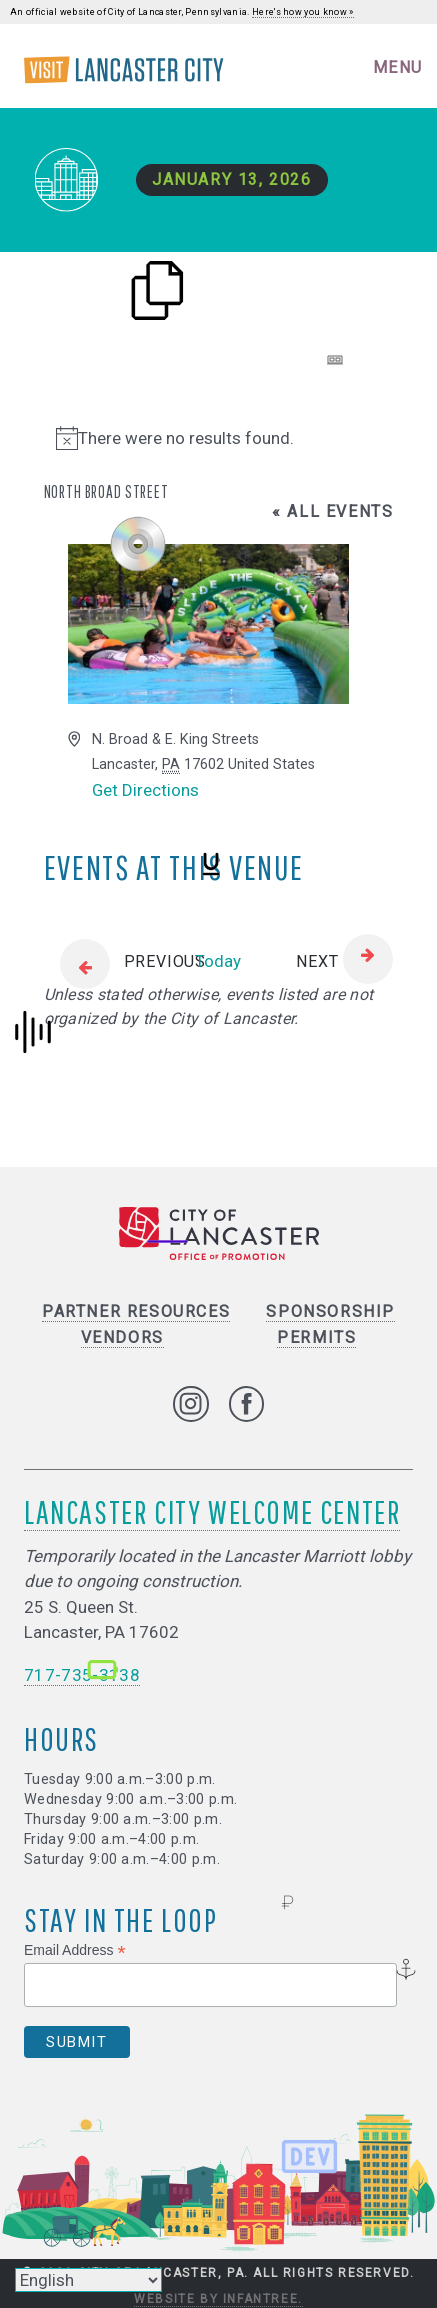  What do you see at coordinates (138, 544) in the screenshot?
I see `insert or eject optical disc media` at bounding box center [138, 544].